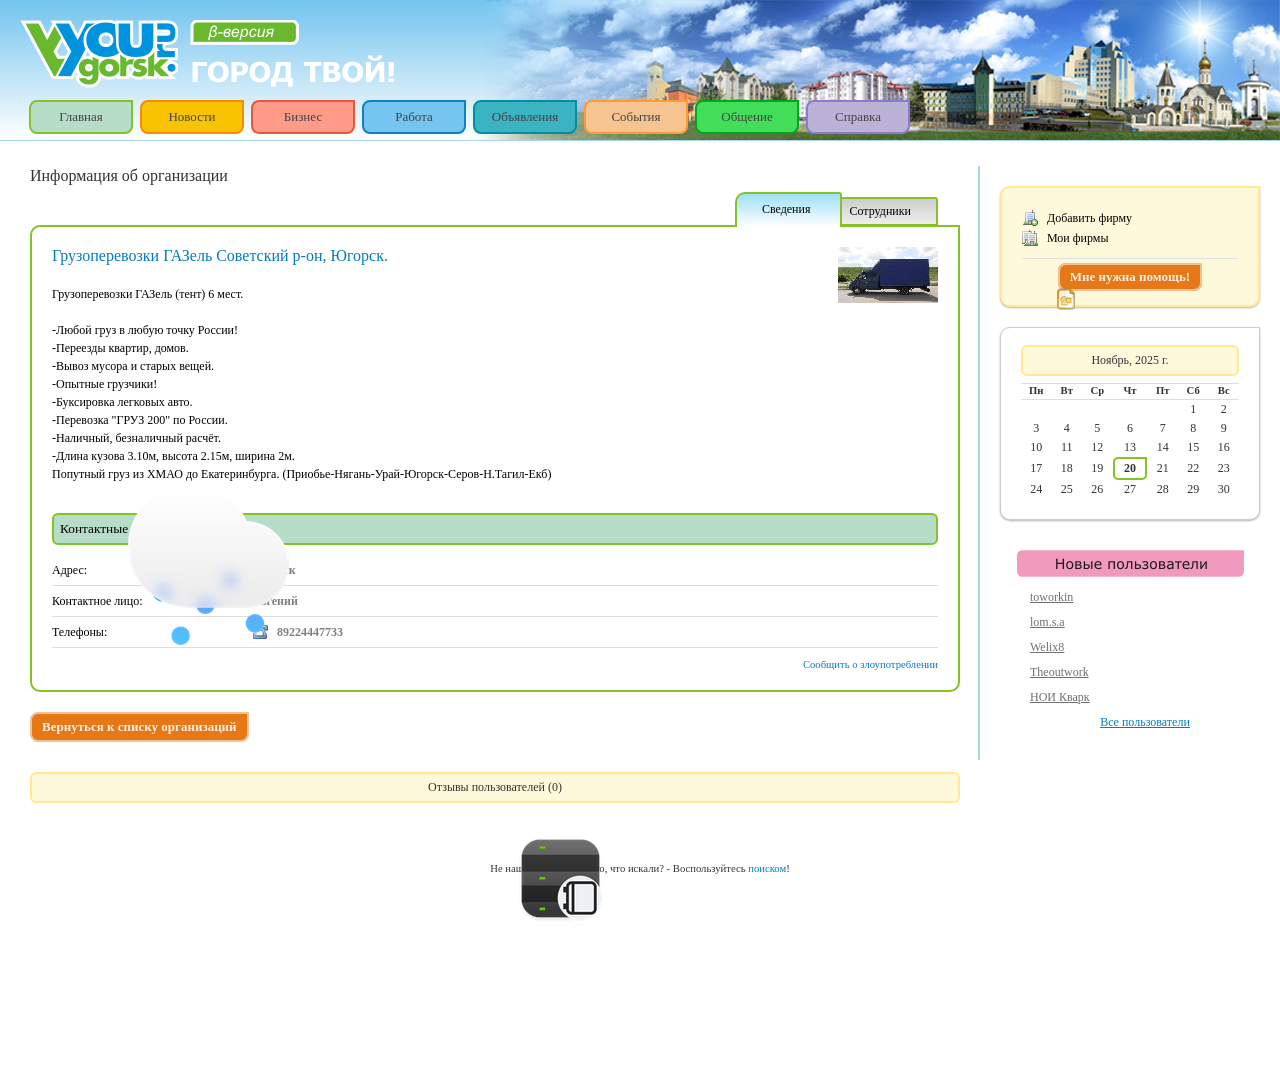 This screenshot has width=1280, height=1080. Describe the element at coordinates (208, 564) in the screenshot. I see `indicates freezing rain weather conditions` at that location.